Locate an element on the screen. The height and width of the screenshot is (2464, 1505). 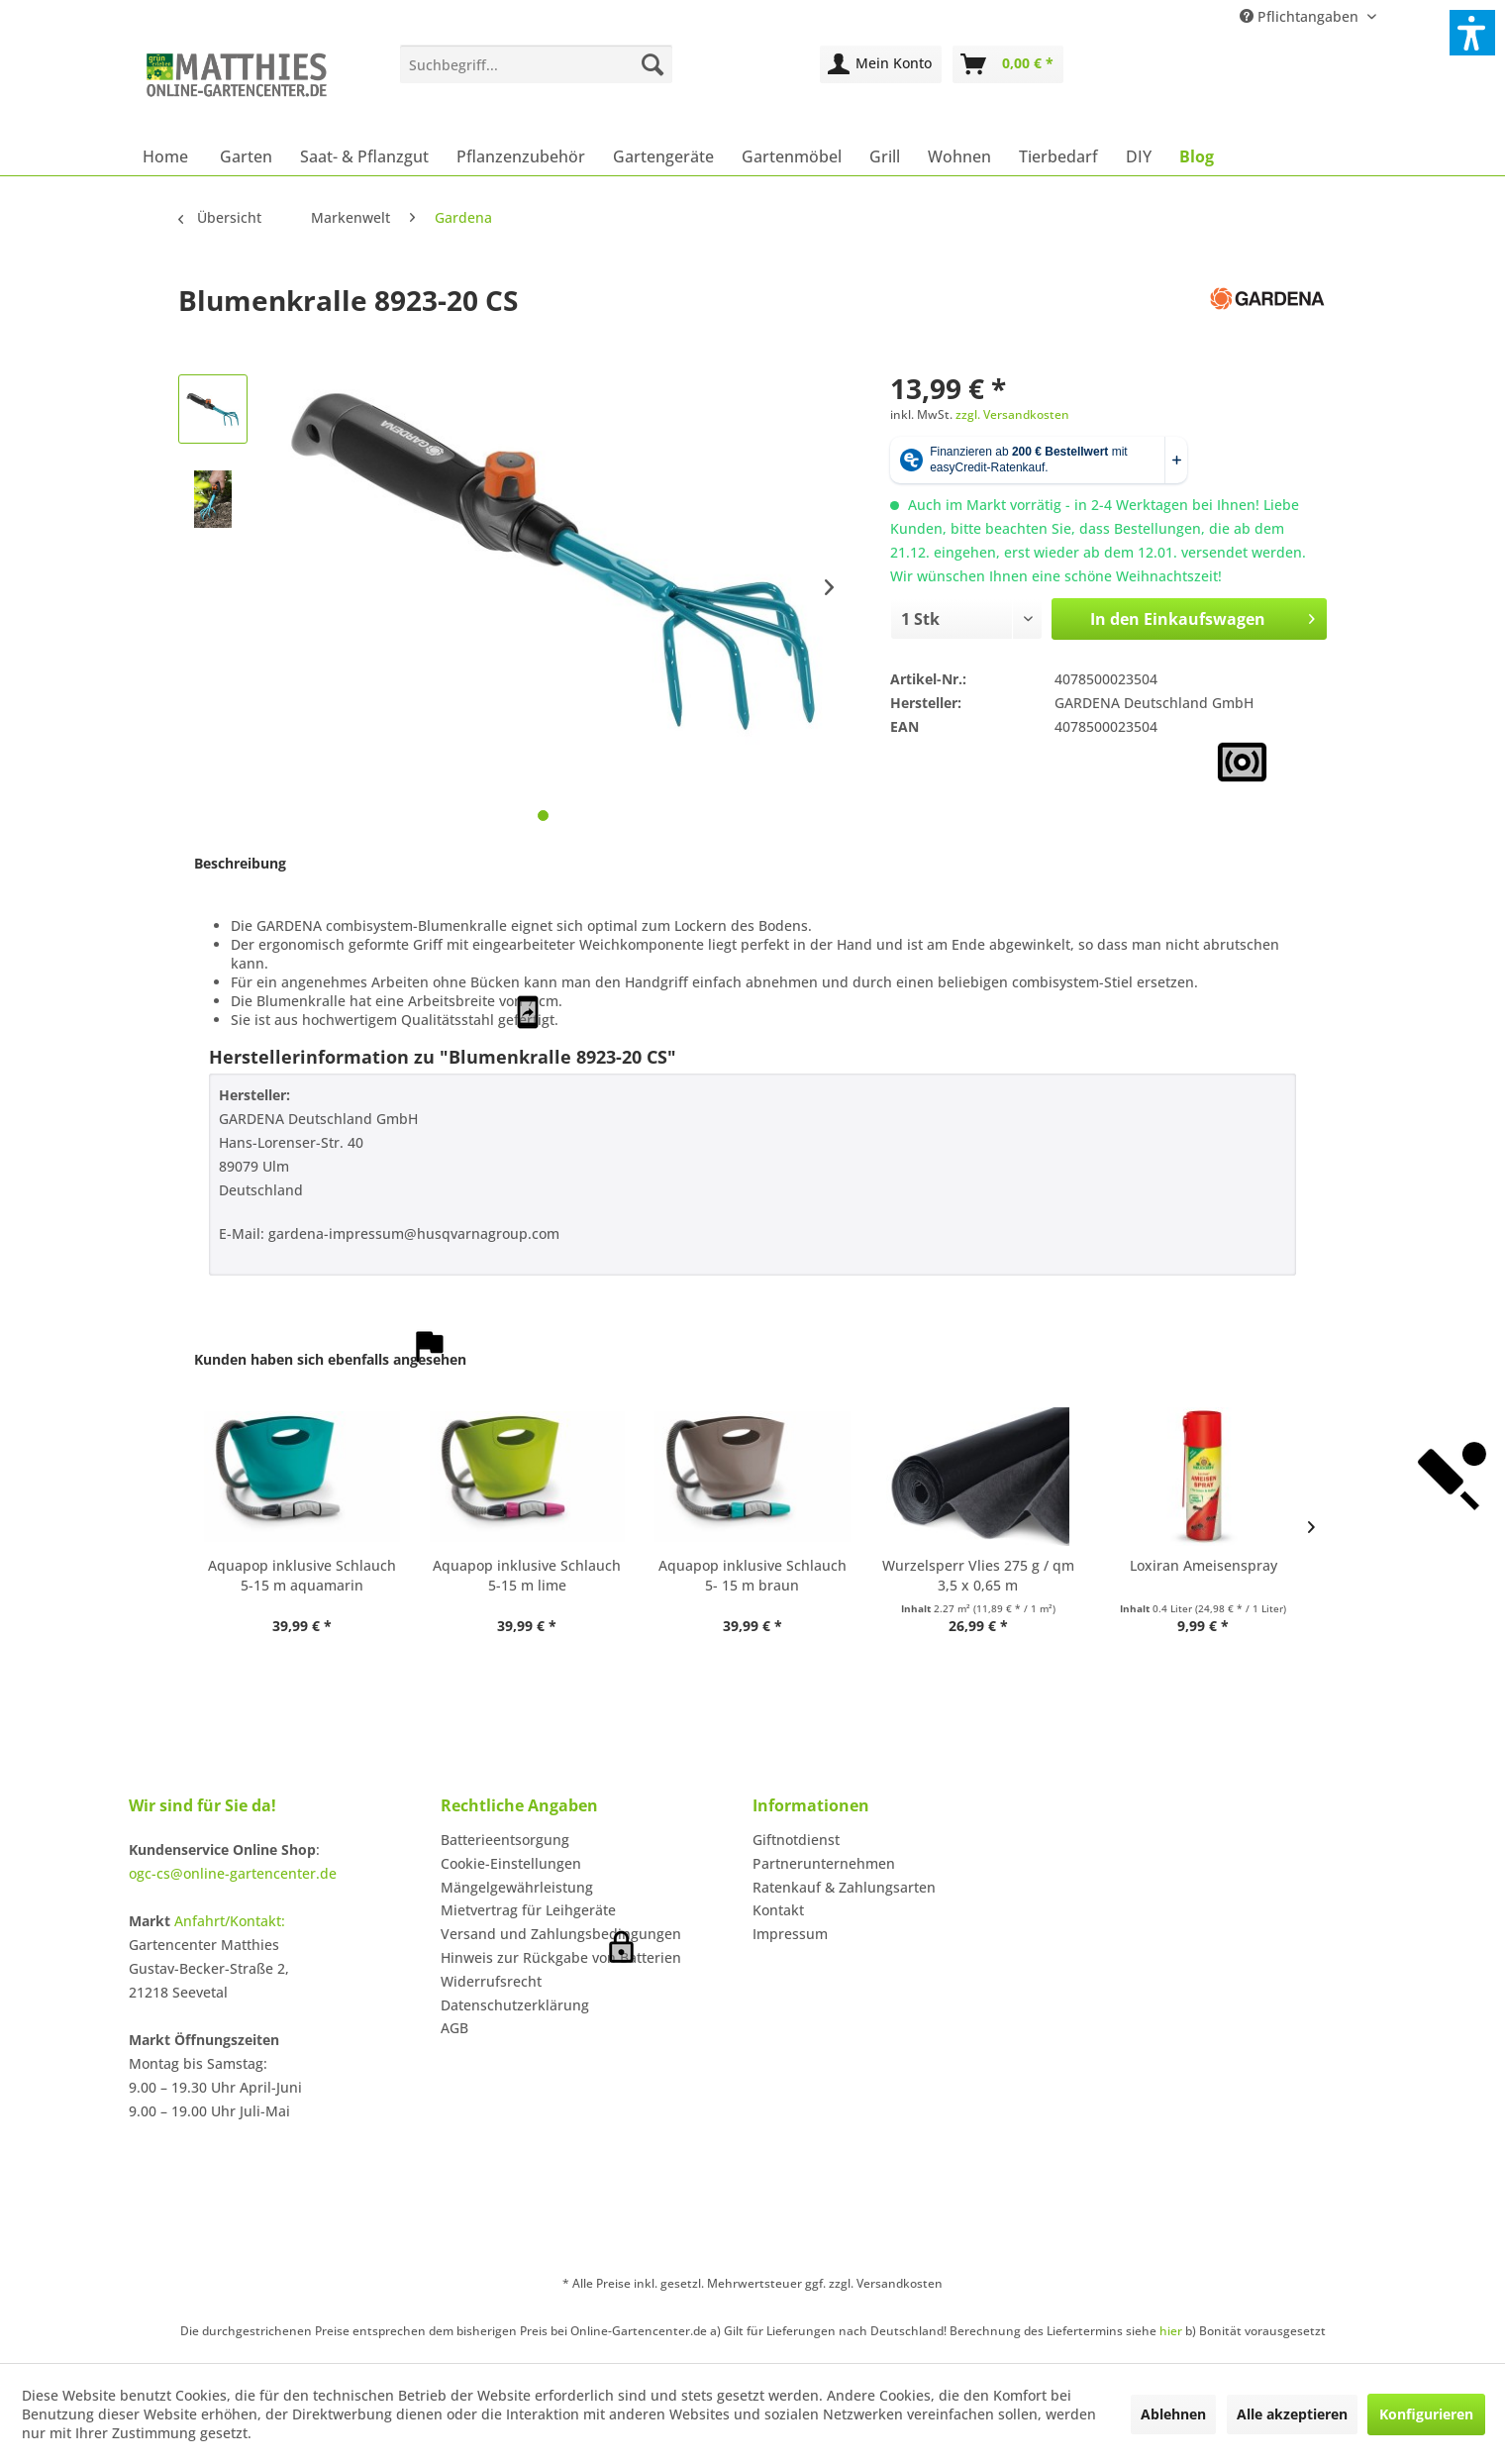
indicates a secure connection is located at coordinates (621, 1947).